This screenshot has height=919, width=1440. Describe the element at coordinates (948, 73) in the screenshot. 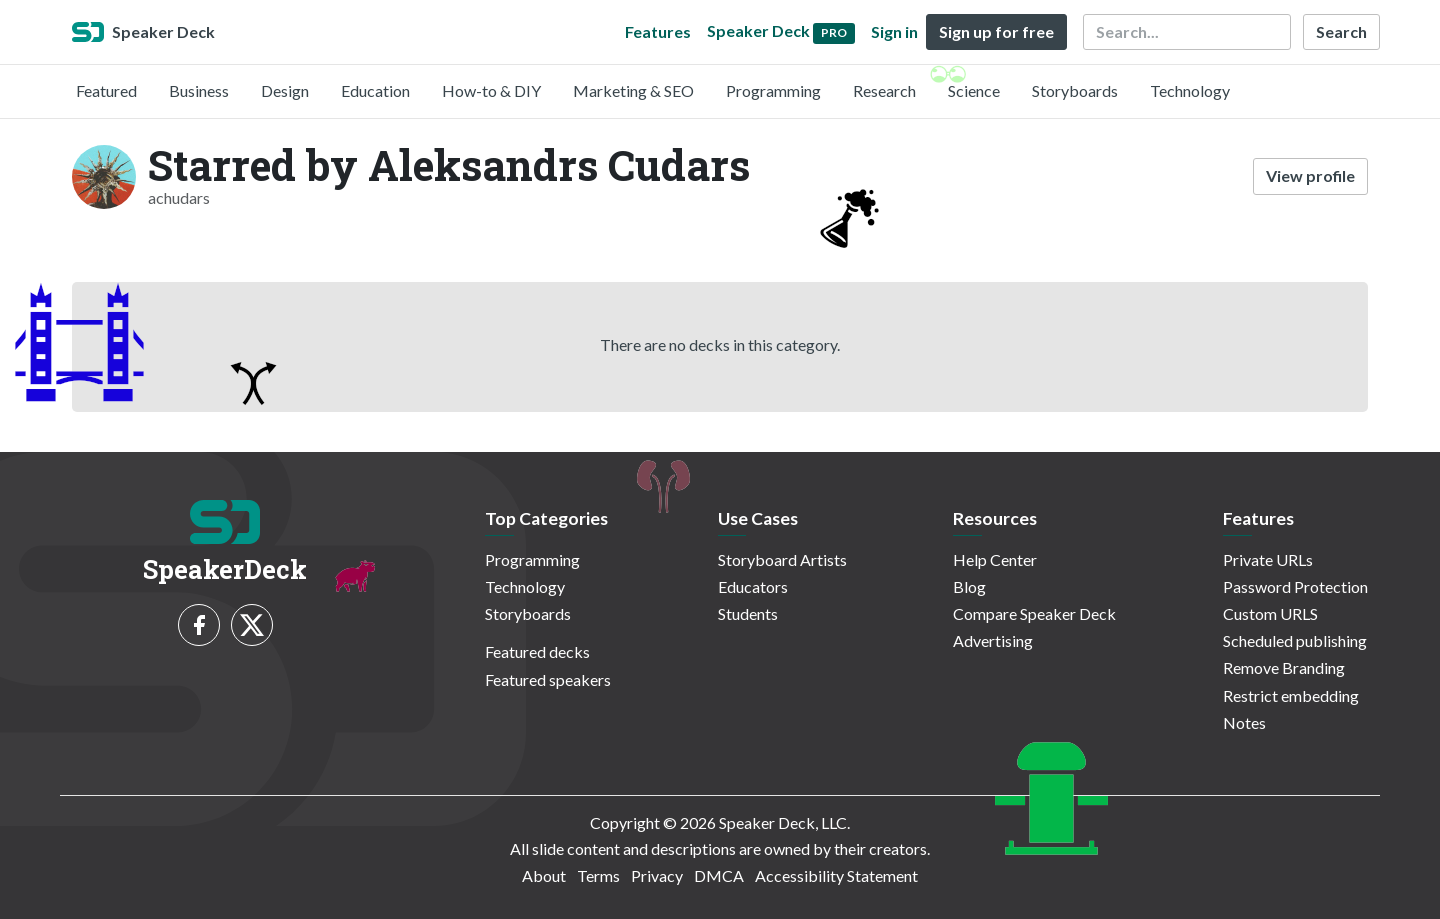

I see `toggle visual accessibility settings` at that location.